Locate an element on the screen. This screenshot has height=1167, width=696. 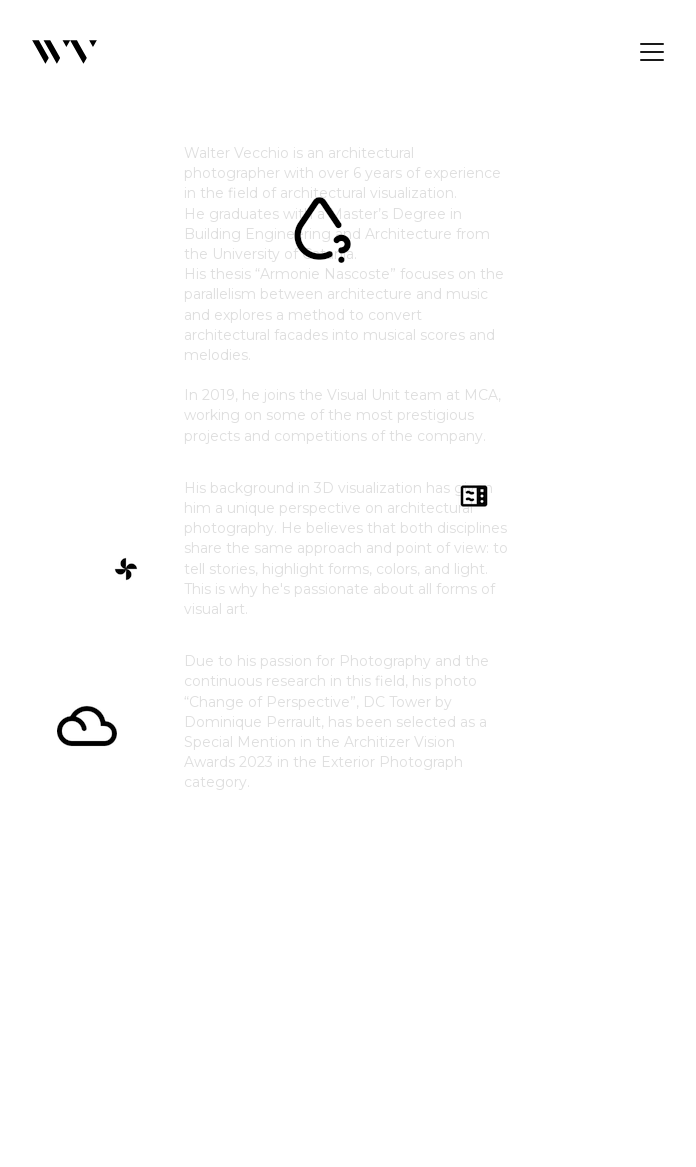
indicates cloud storage or services is located at coordinates (87, 726).